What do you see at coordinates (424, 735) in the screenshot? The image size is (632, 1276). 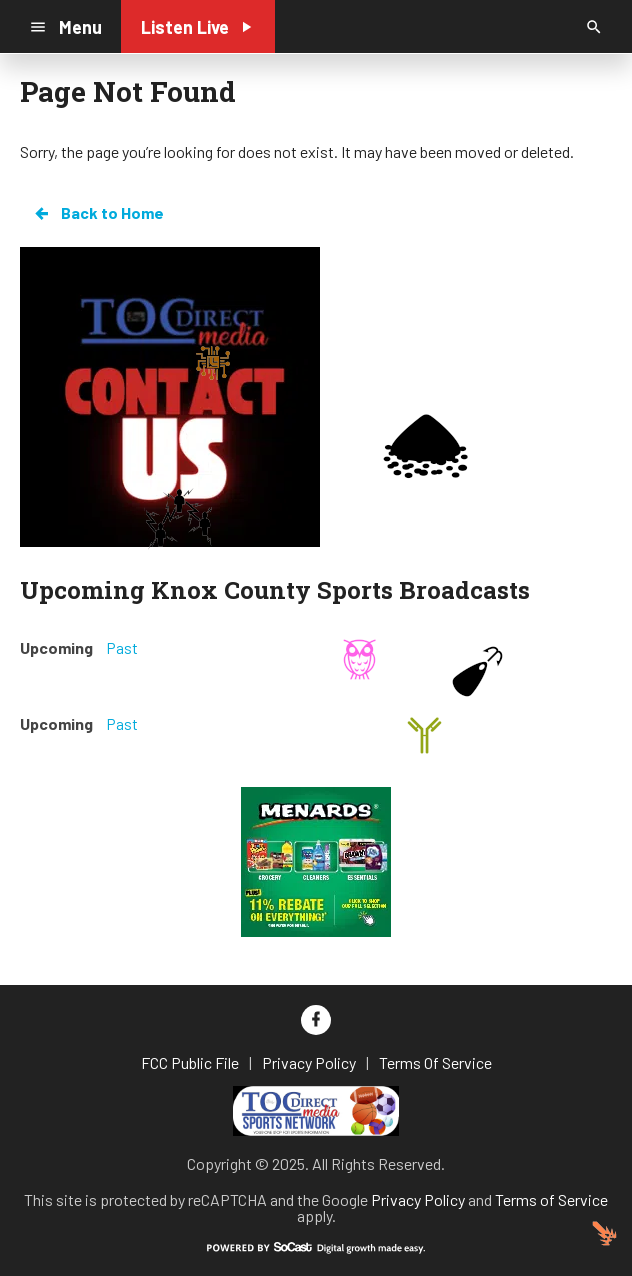 I see `view immune system or antibody information` at bounding box center [424, 735].